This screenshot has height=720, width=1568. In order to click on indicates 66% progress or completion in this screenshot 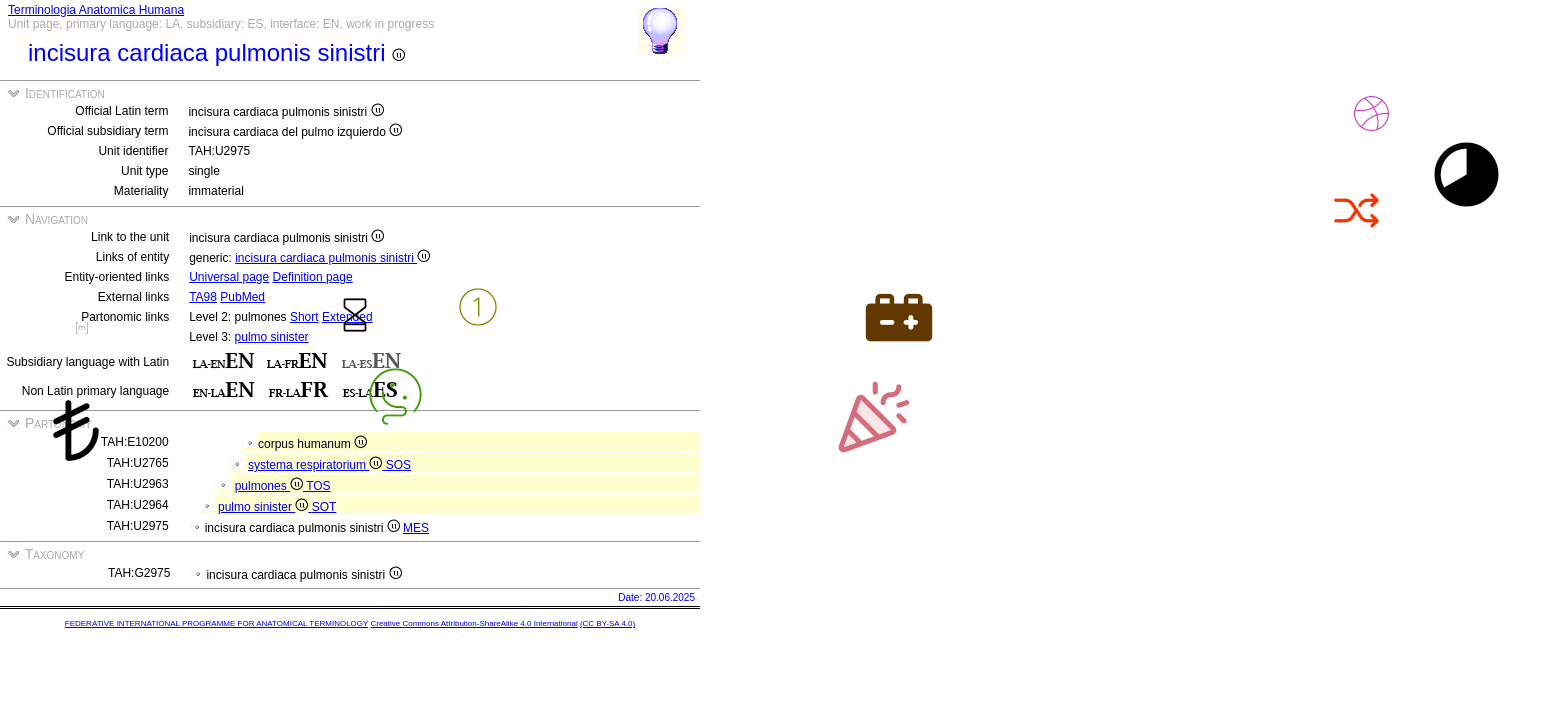, I will do `click(1466, 174)`.